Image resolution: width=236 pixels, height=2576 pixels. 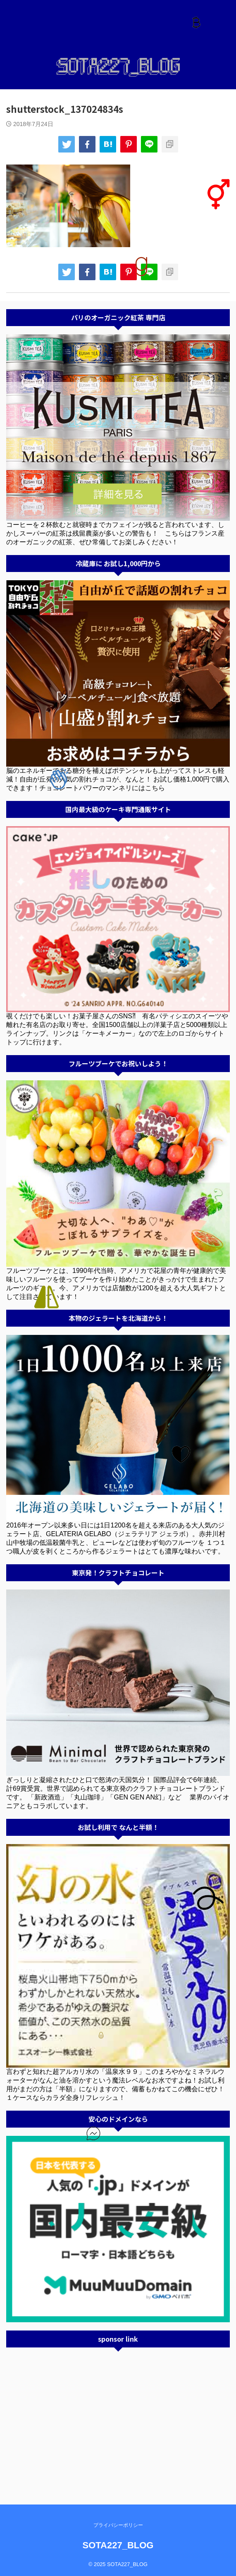 I want to click on open the goodreads app, so click(x=141, y=267).